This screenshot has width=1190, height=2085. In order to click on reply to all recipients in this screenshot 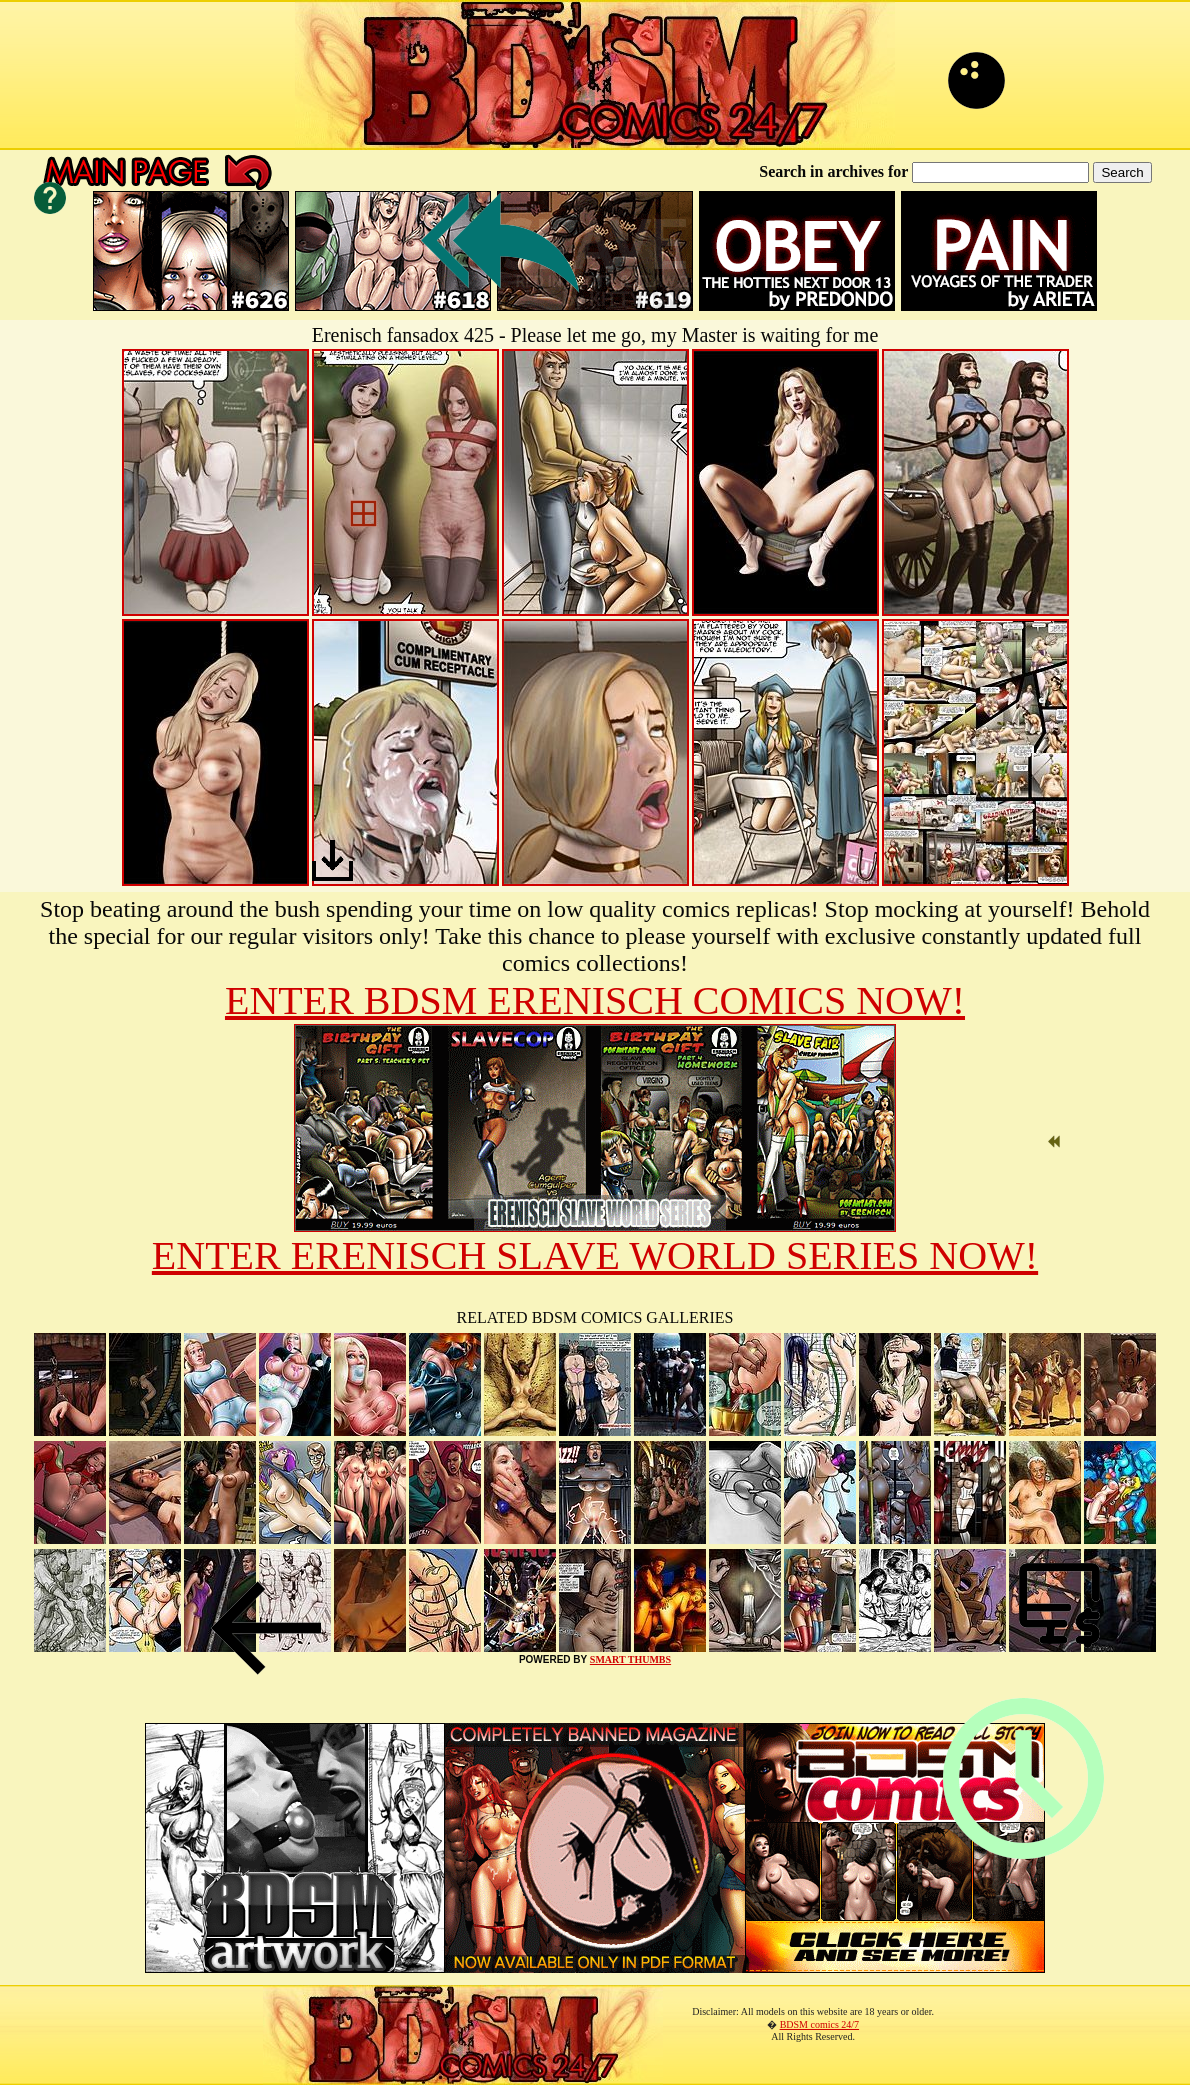, I will do `click(500, 240)`.